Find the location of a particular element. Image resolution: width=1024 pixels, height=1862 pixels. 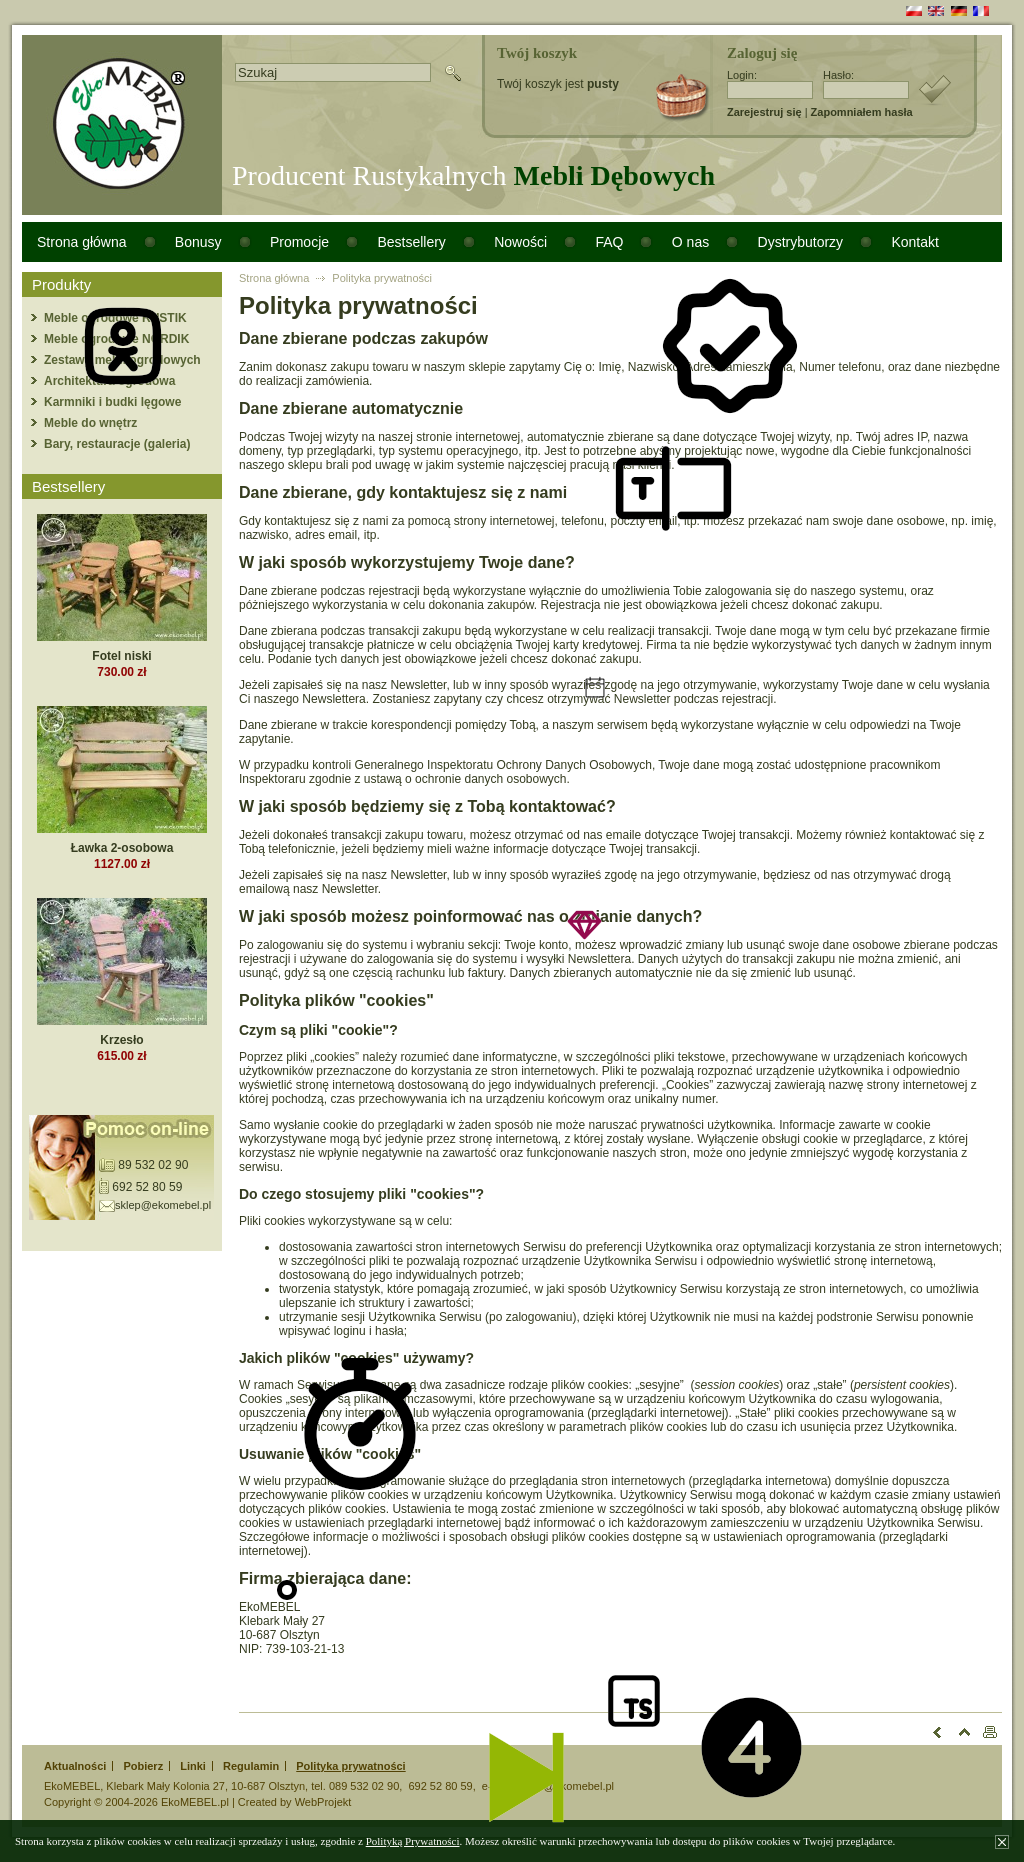

indicates a TypeScript file or project is located at coordinates (634, 1701).